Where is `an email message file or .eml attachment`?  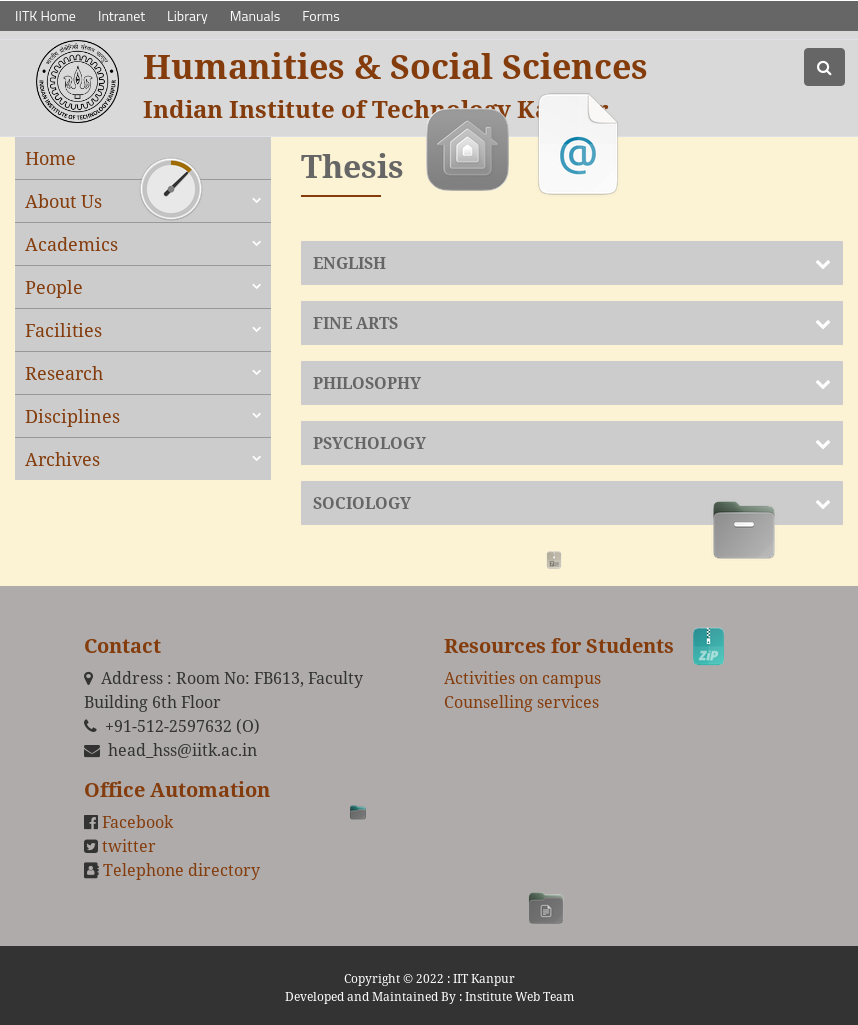
an email message file or .eml attachment is located at coordinates (578, 144).